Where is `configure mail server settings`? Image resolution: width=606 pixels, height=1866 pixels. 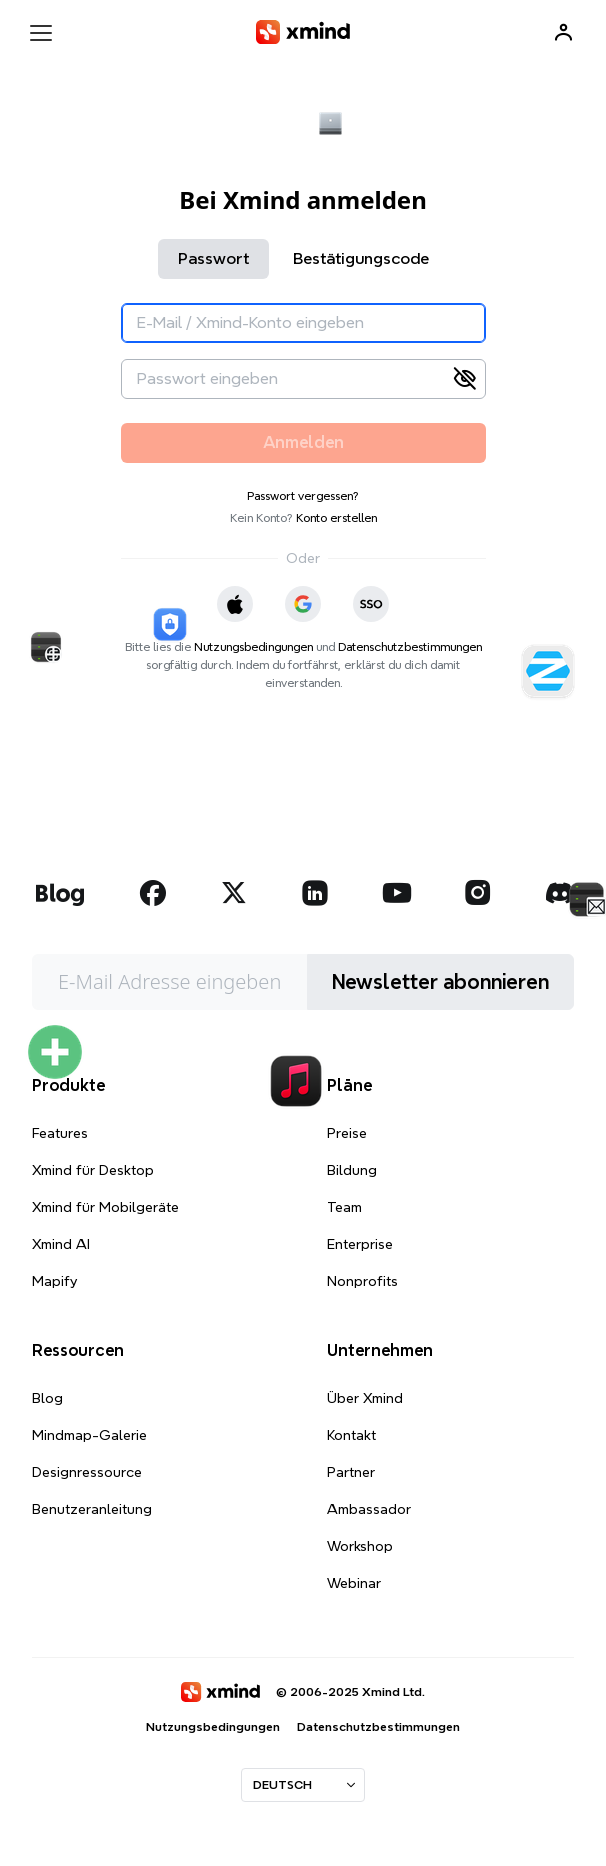
configure mail server settings is located at coordinates (587, 900).